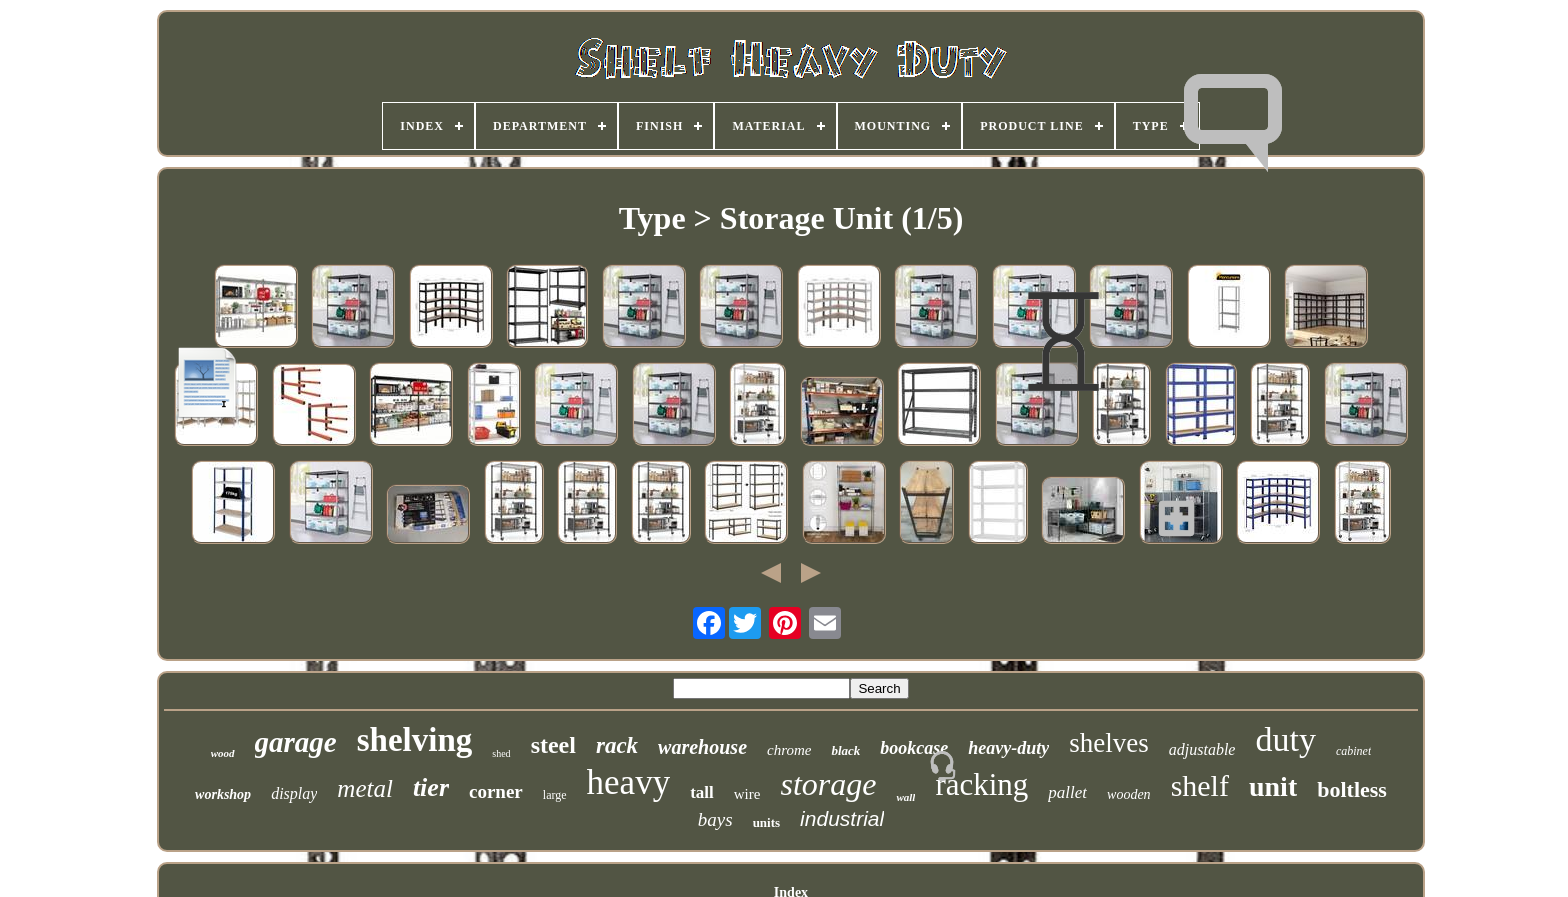 The image size is (1568, 897). Describe the element at coordinates (942, 766) in the screenshot. I see `access audio or voice chat settings` at that location.